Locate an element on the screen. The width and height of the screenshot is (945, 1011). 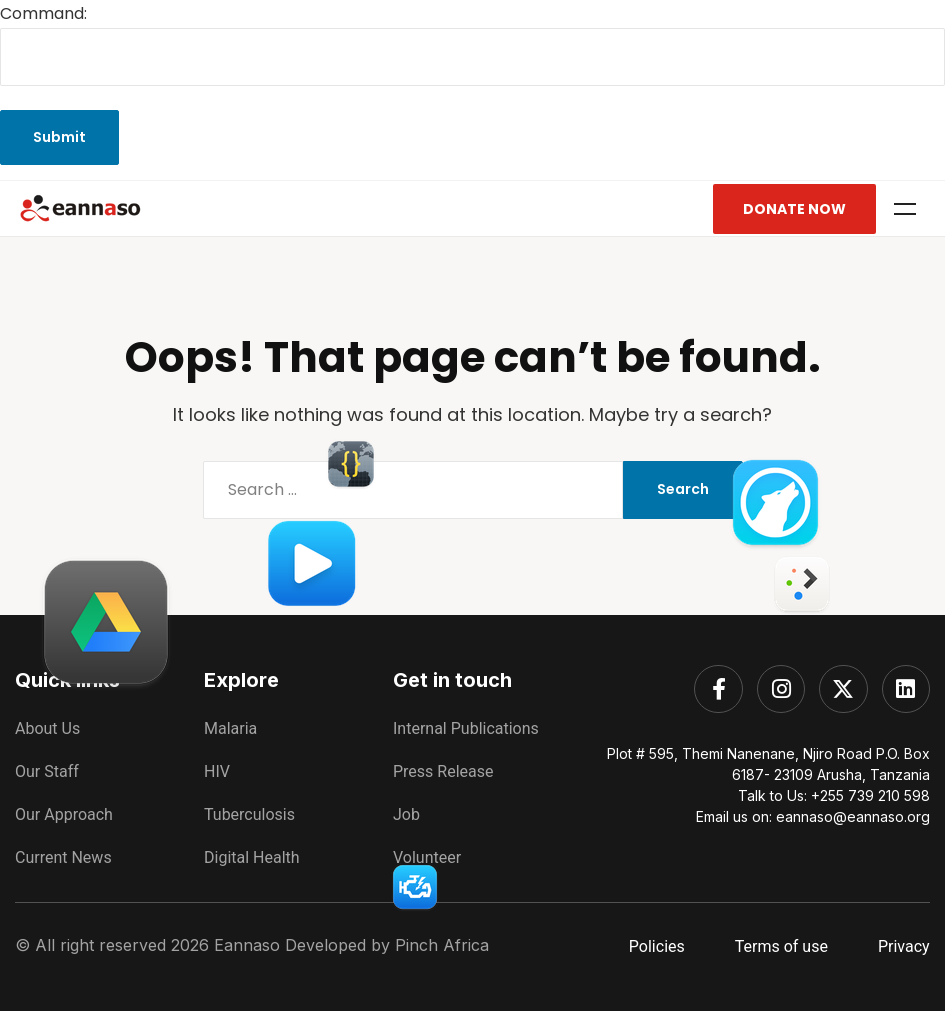
open yesplaymusic app is located at coordinates (310, 563).